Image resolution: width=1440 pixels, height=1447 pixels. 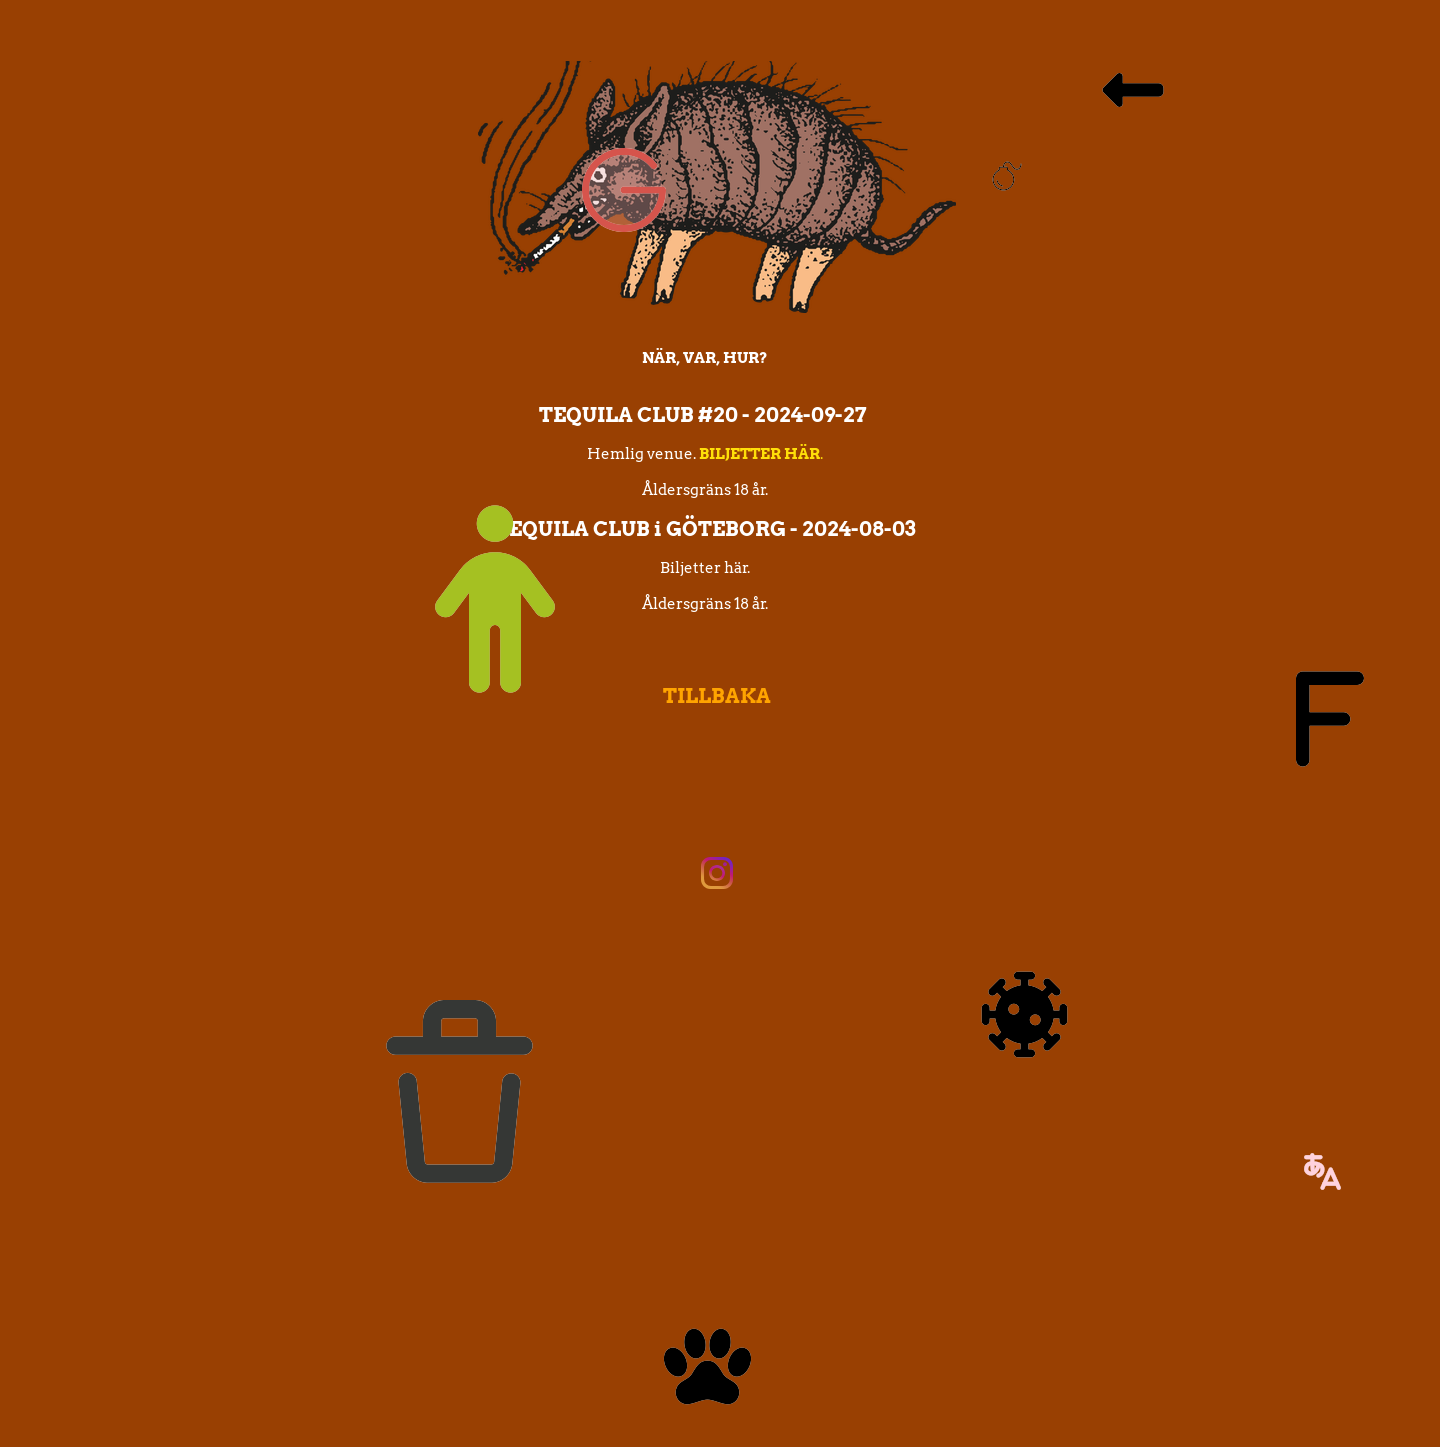 What do you see at coordinates (624, 190) in the screenshot?
I see `sign in with Google` at bounding box center [624, 190].